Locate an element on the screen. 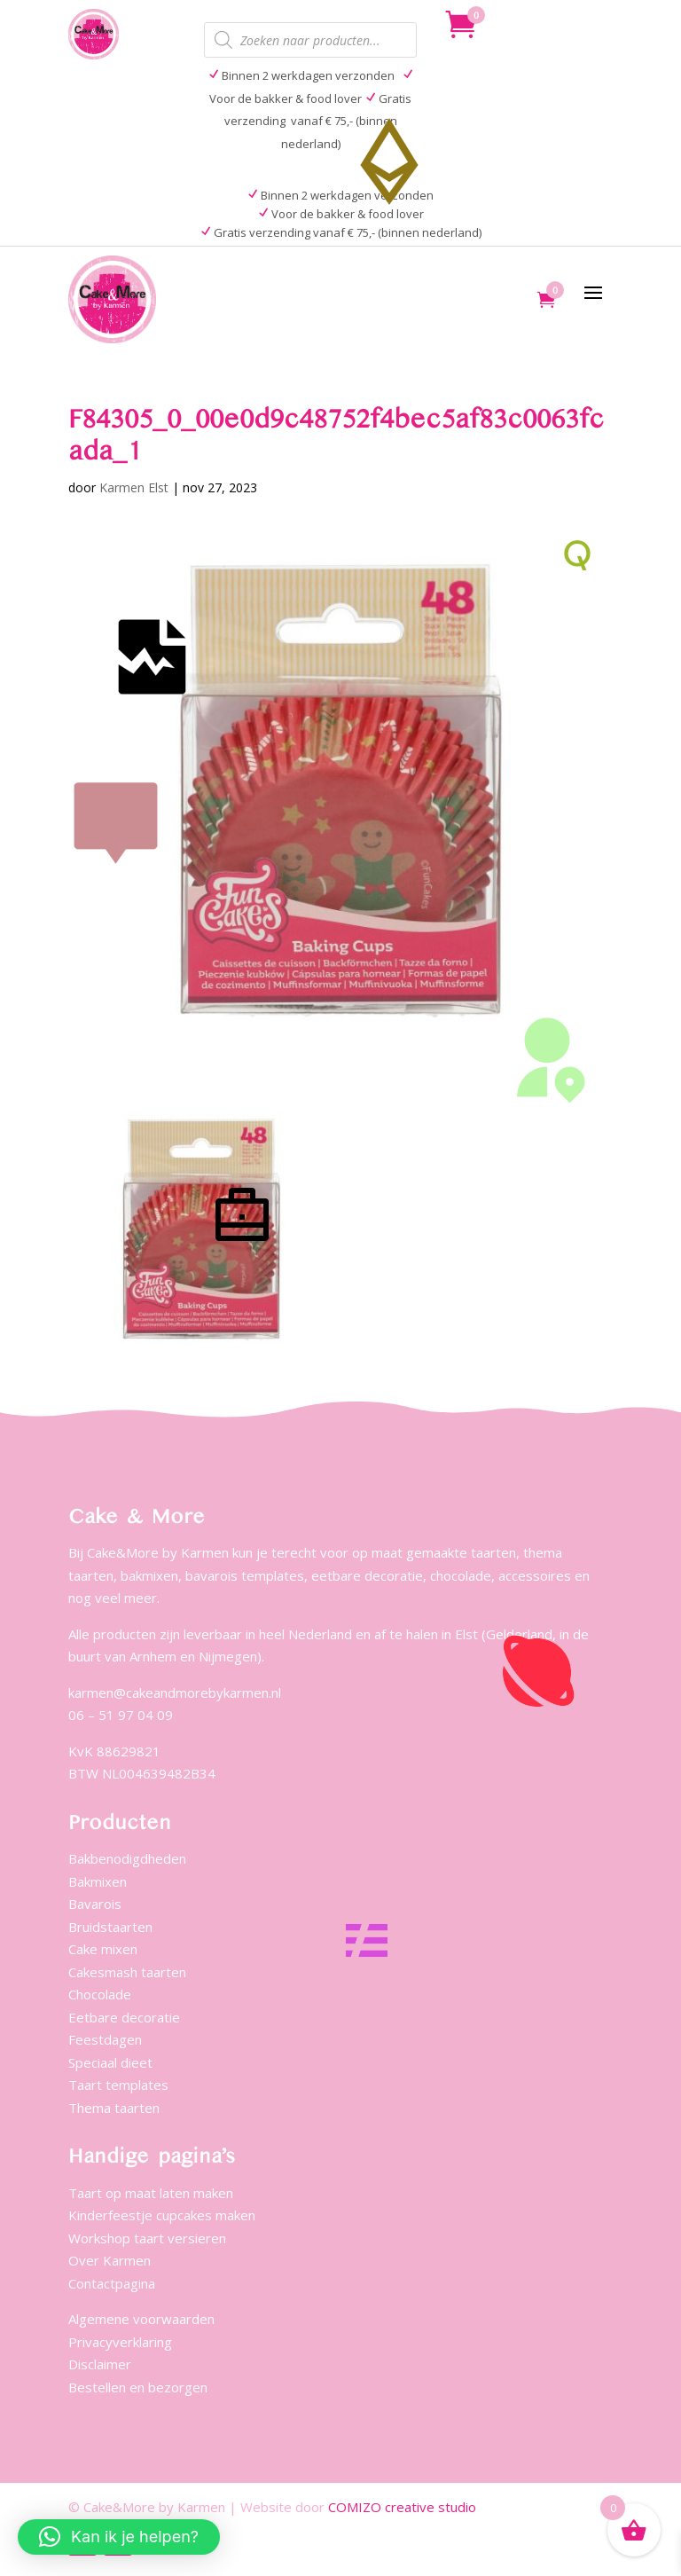 The image size is (681, 2576). explore global or worldwide content is located at coordinates (536, 1672).